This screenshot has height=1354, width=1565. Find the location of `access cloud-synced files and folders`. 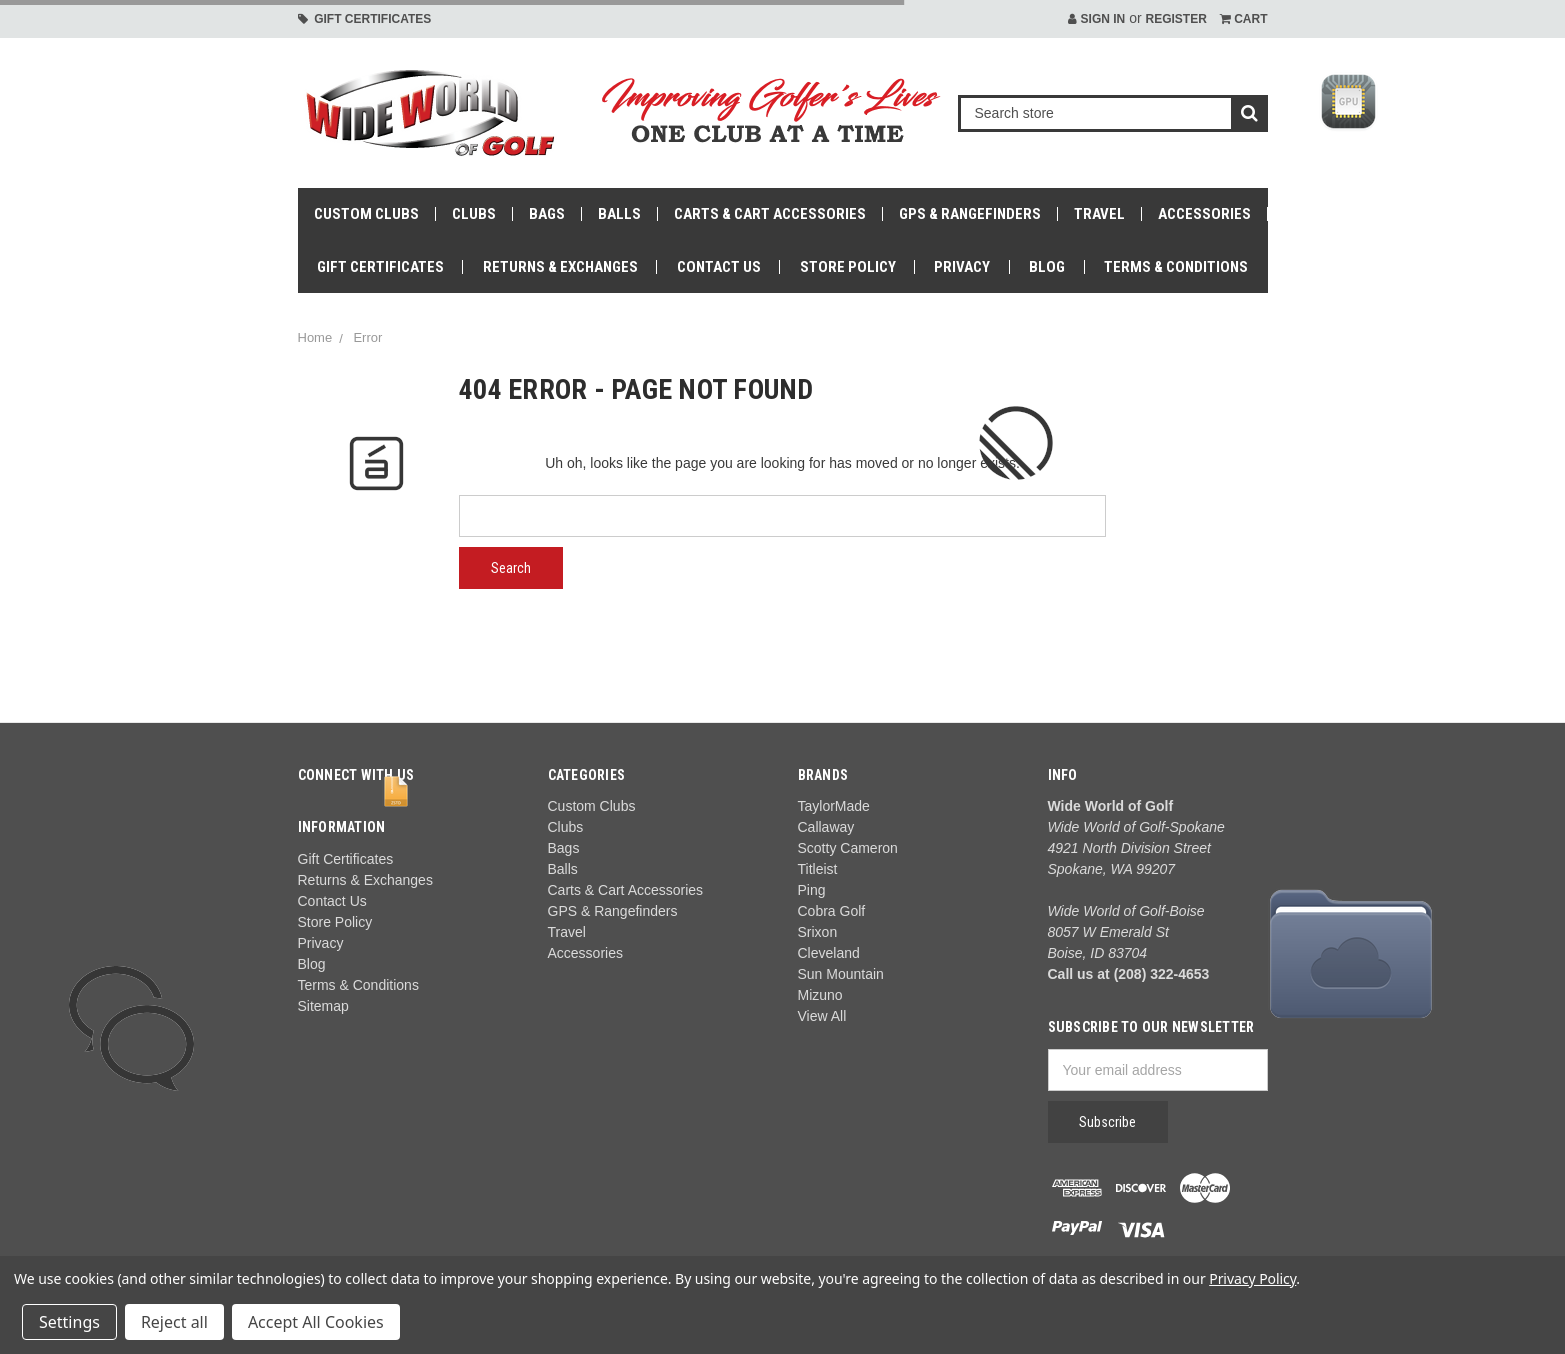

access cloud-synced files and folders is located at coordinates (1351, 954).